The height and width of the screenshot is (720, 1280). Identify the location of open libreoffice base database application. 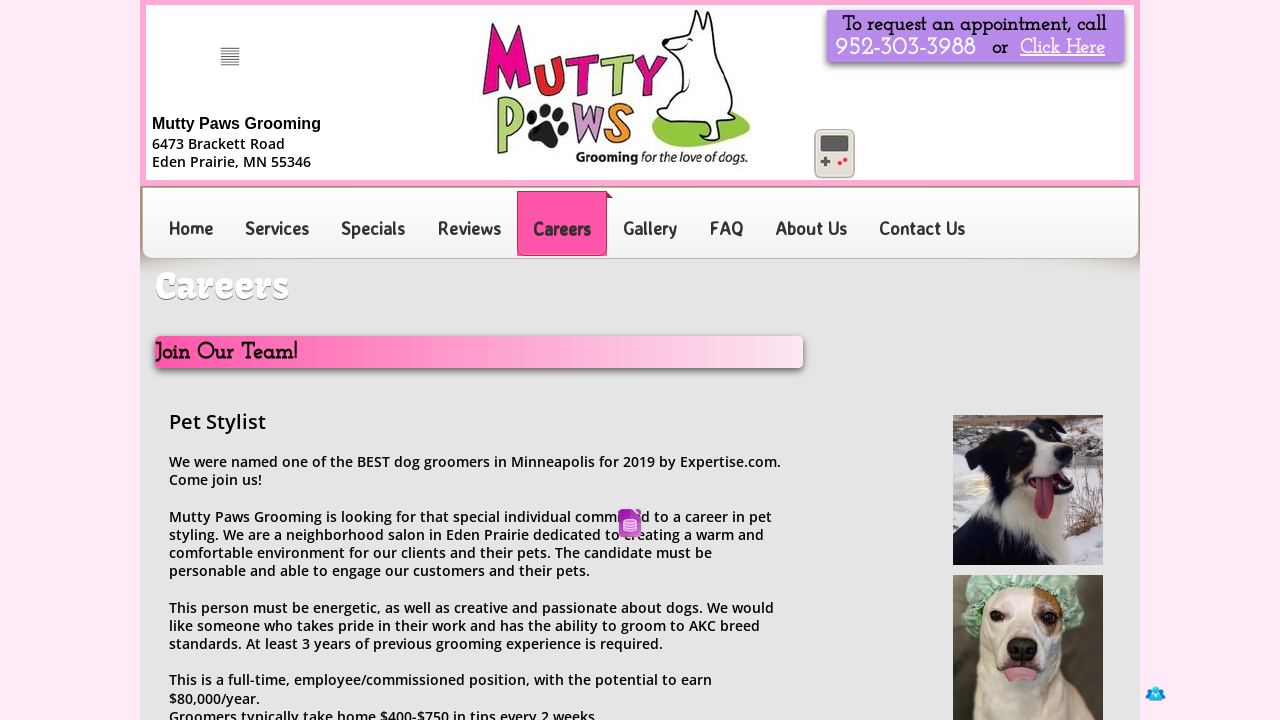
(630, 523).